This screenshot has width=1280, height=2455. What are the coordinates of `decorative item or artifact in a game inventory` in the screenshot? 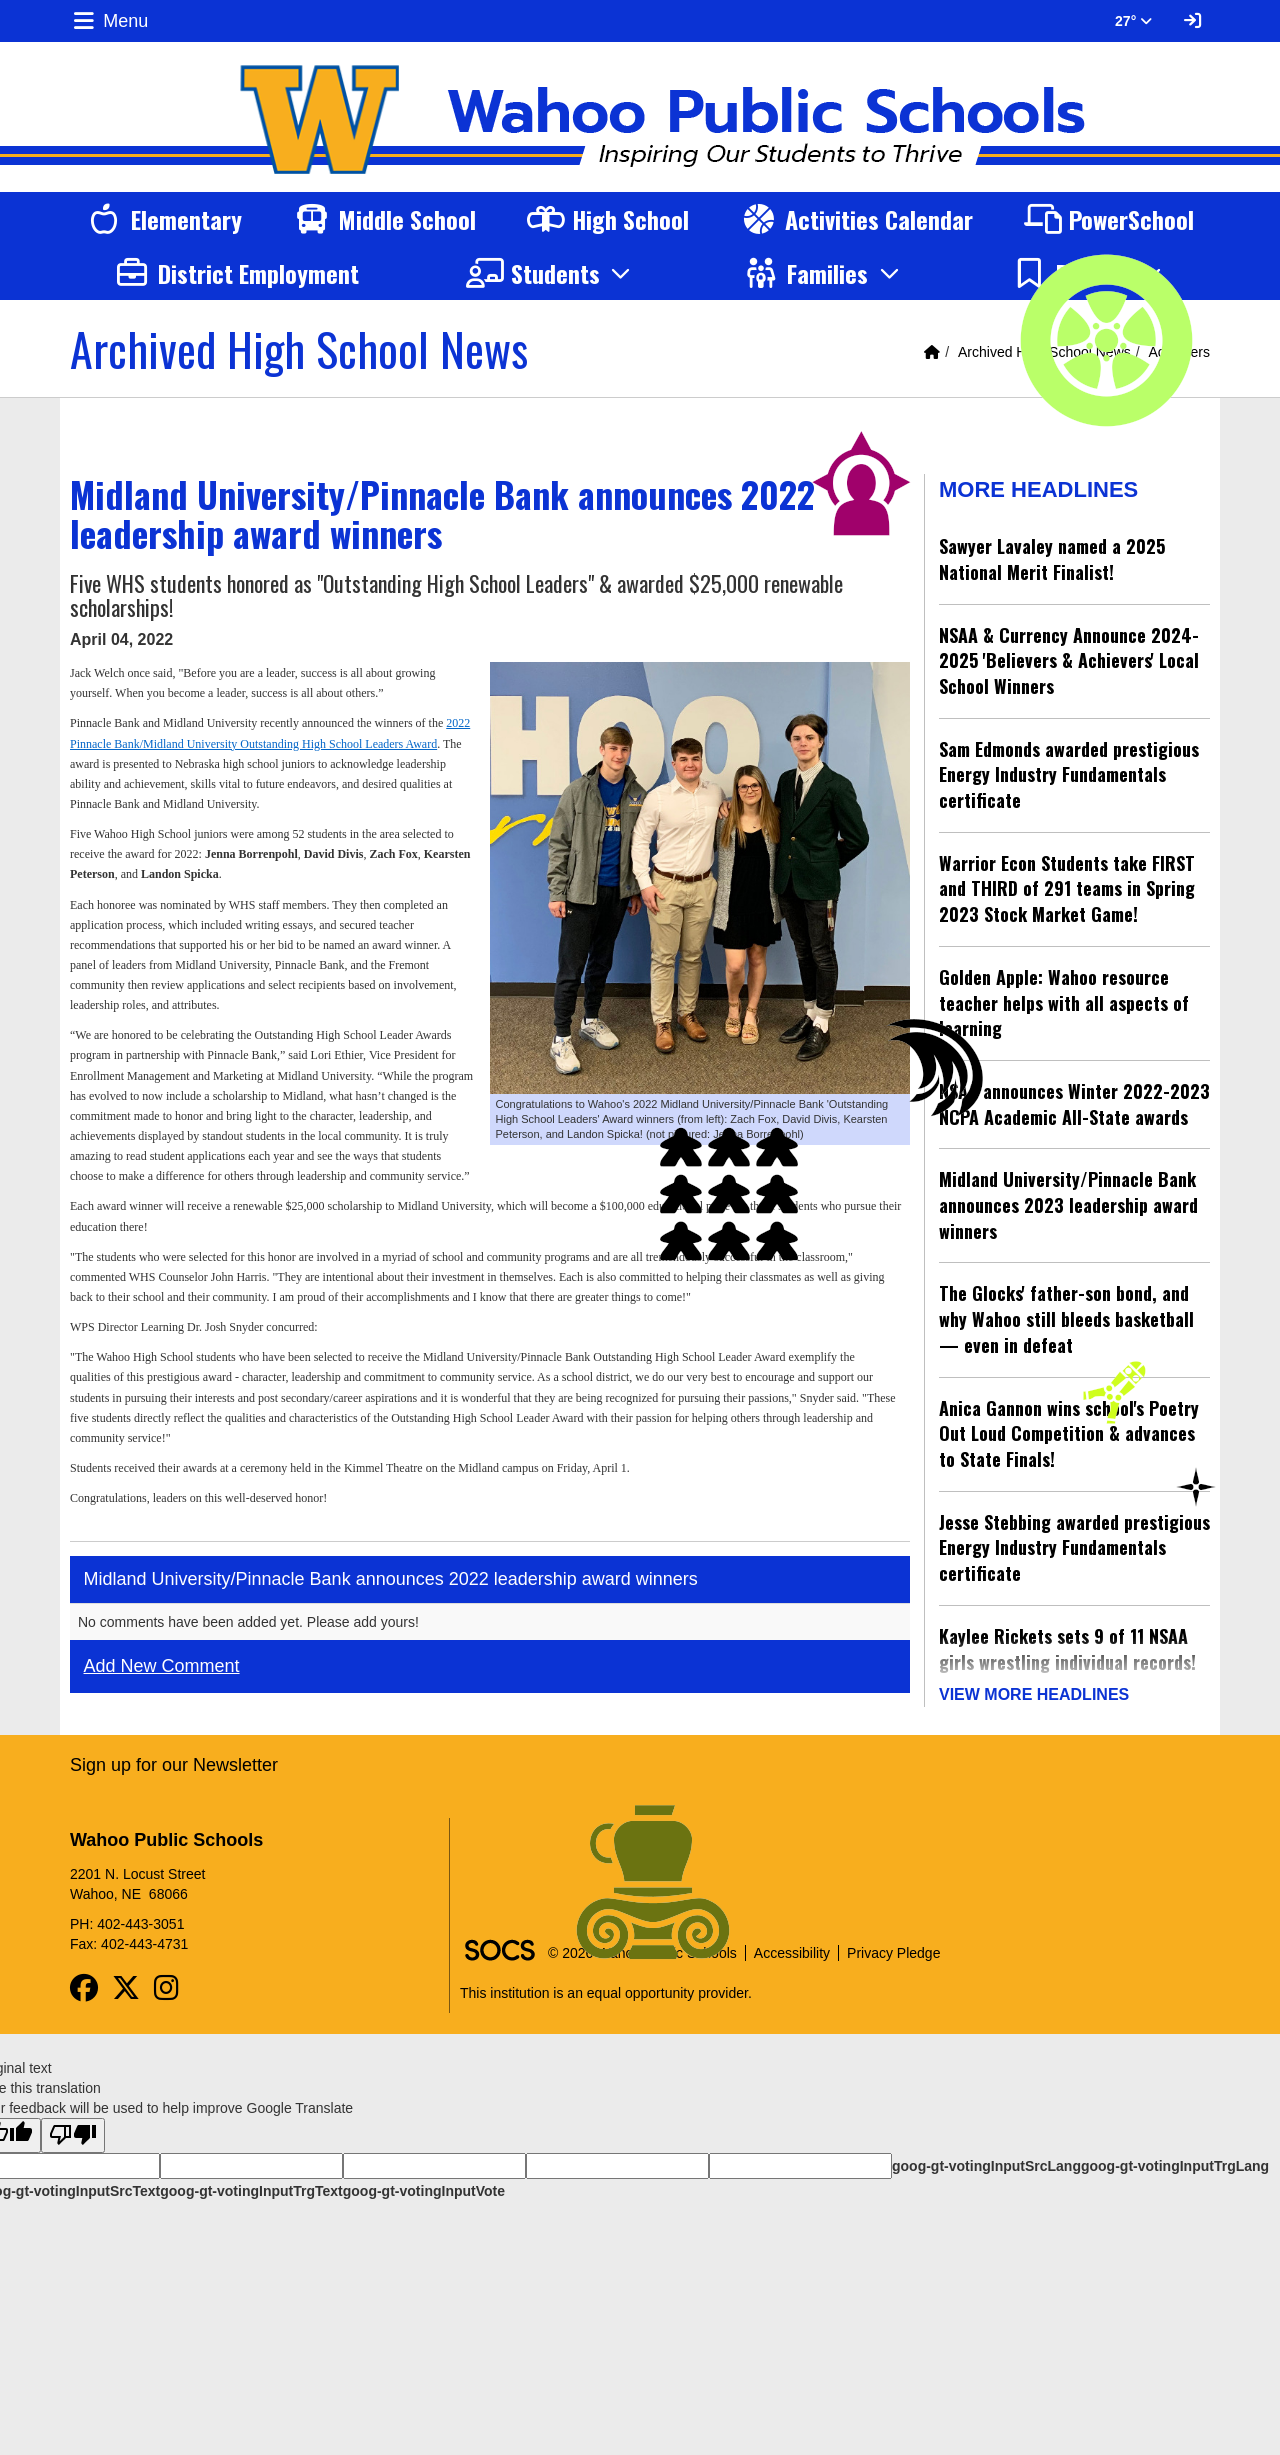 It's located at (653, 1881).